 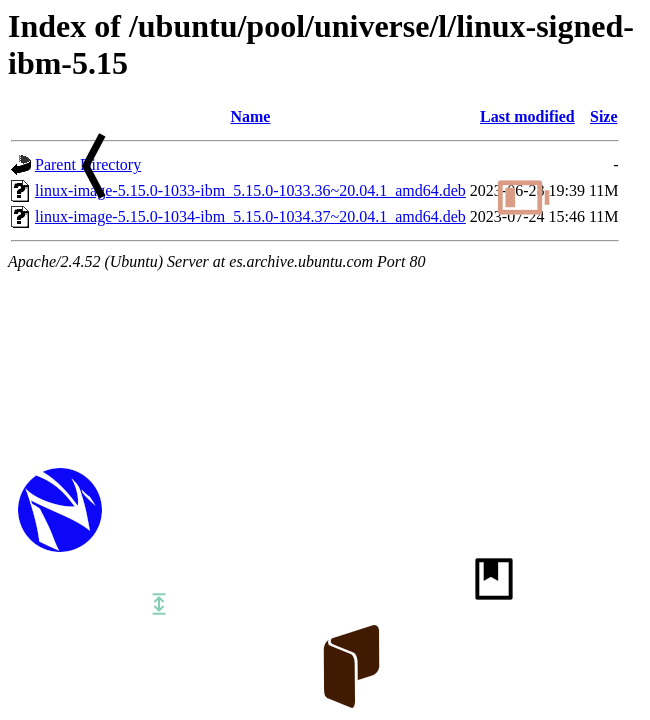 What do you see at coordinates (522, 197) in the screenshot?
I see `indicates low battery status` at bounding box center [522, 197].